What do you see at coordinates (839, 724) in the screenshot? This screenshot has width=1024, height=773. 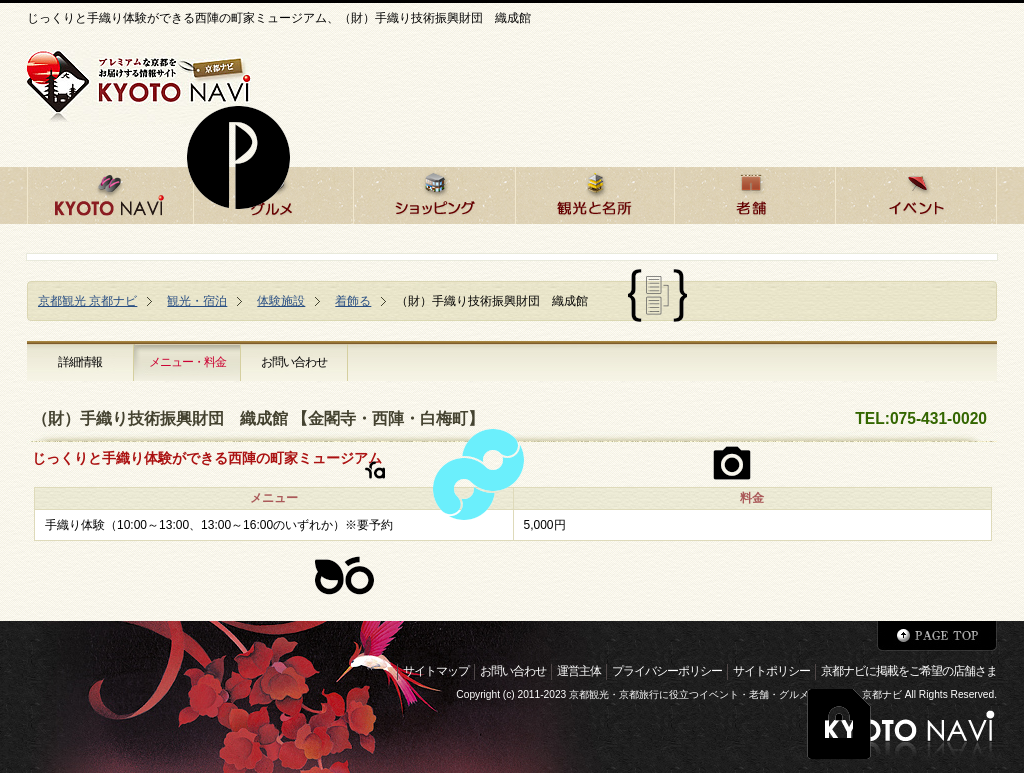 I see `access a password-protected file` at bounding box center [839, 724].